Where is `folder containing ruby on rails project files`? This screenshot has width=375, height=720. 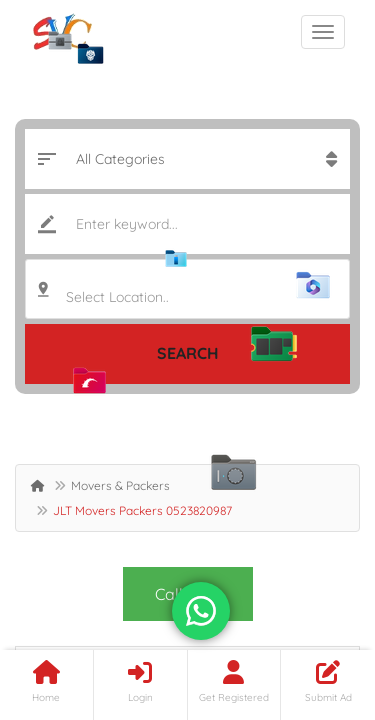
folder containing ruby on rails project files is located at coordinates (89, 381).